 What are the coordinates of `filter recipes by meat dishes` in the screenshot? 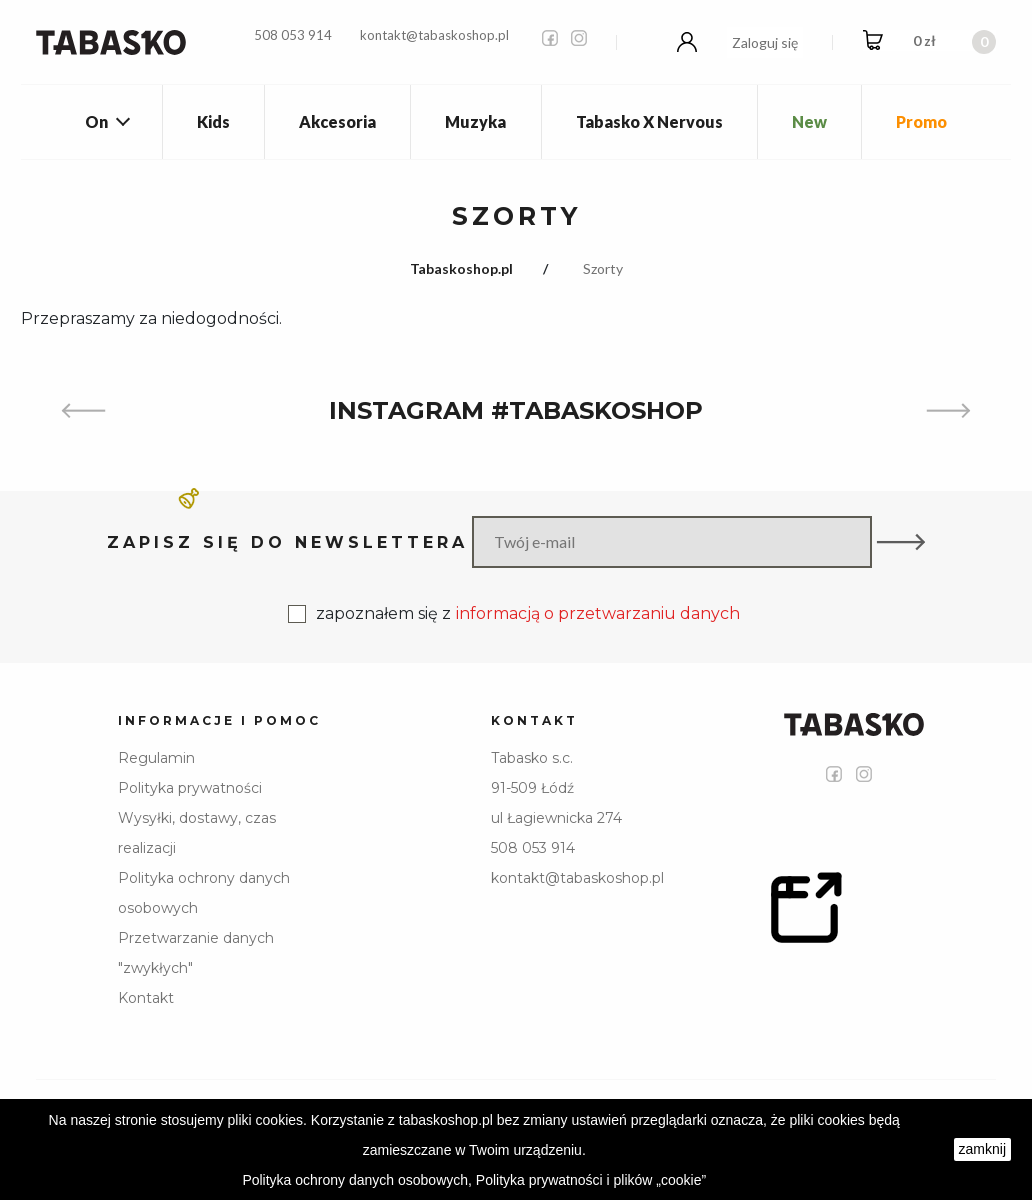 It's located at (189, 498).